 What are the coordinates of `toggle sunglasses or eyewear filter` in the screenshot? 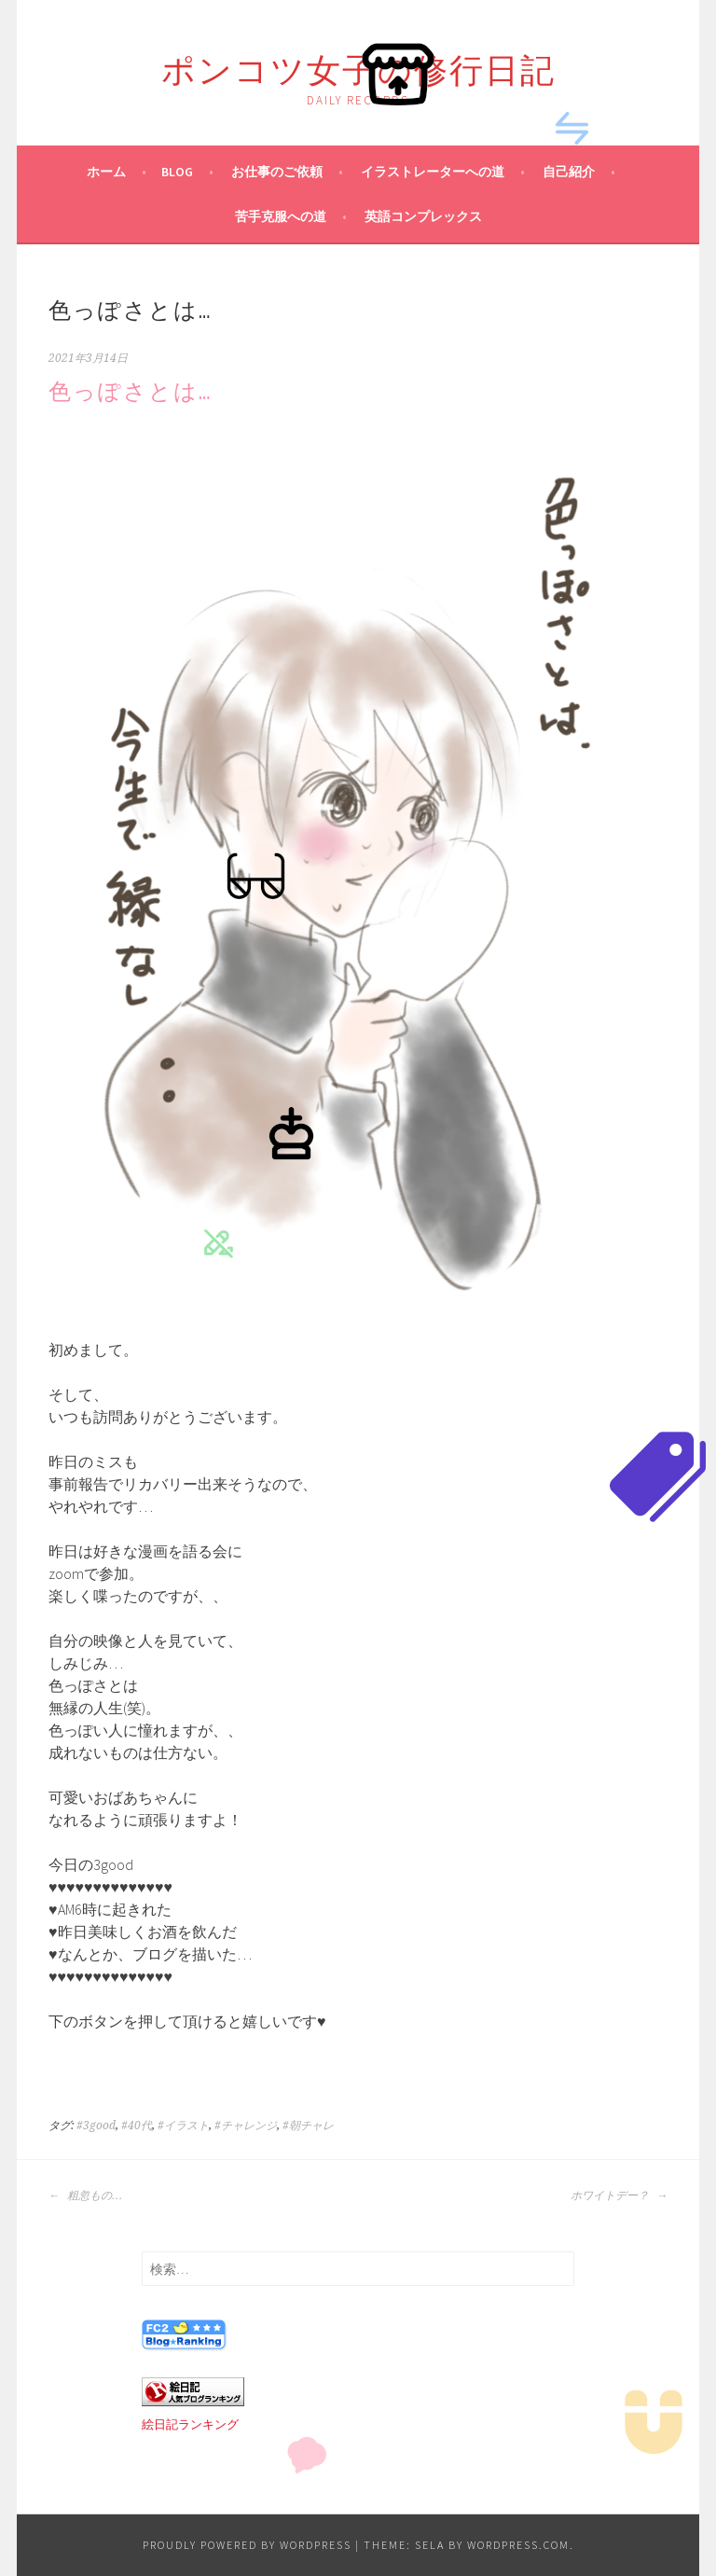 It's located at (255, 877).